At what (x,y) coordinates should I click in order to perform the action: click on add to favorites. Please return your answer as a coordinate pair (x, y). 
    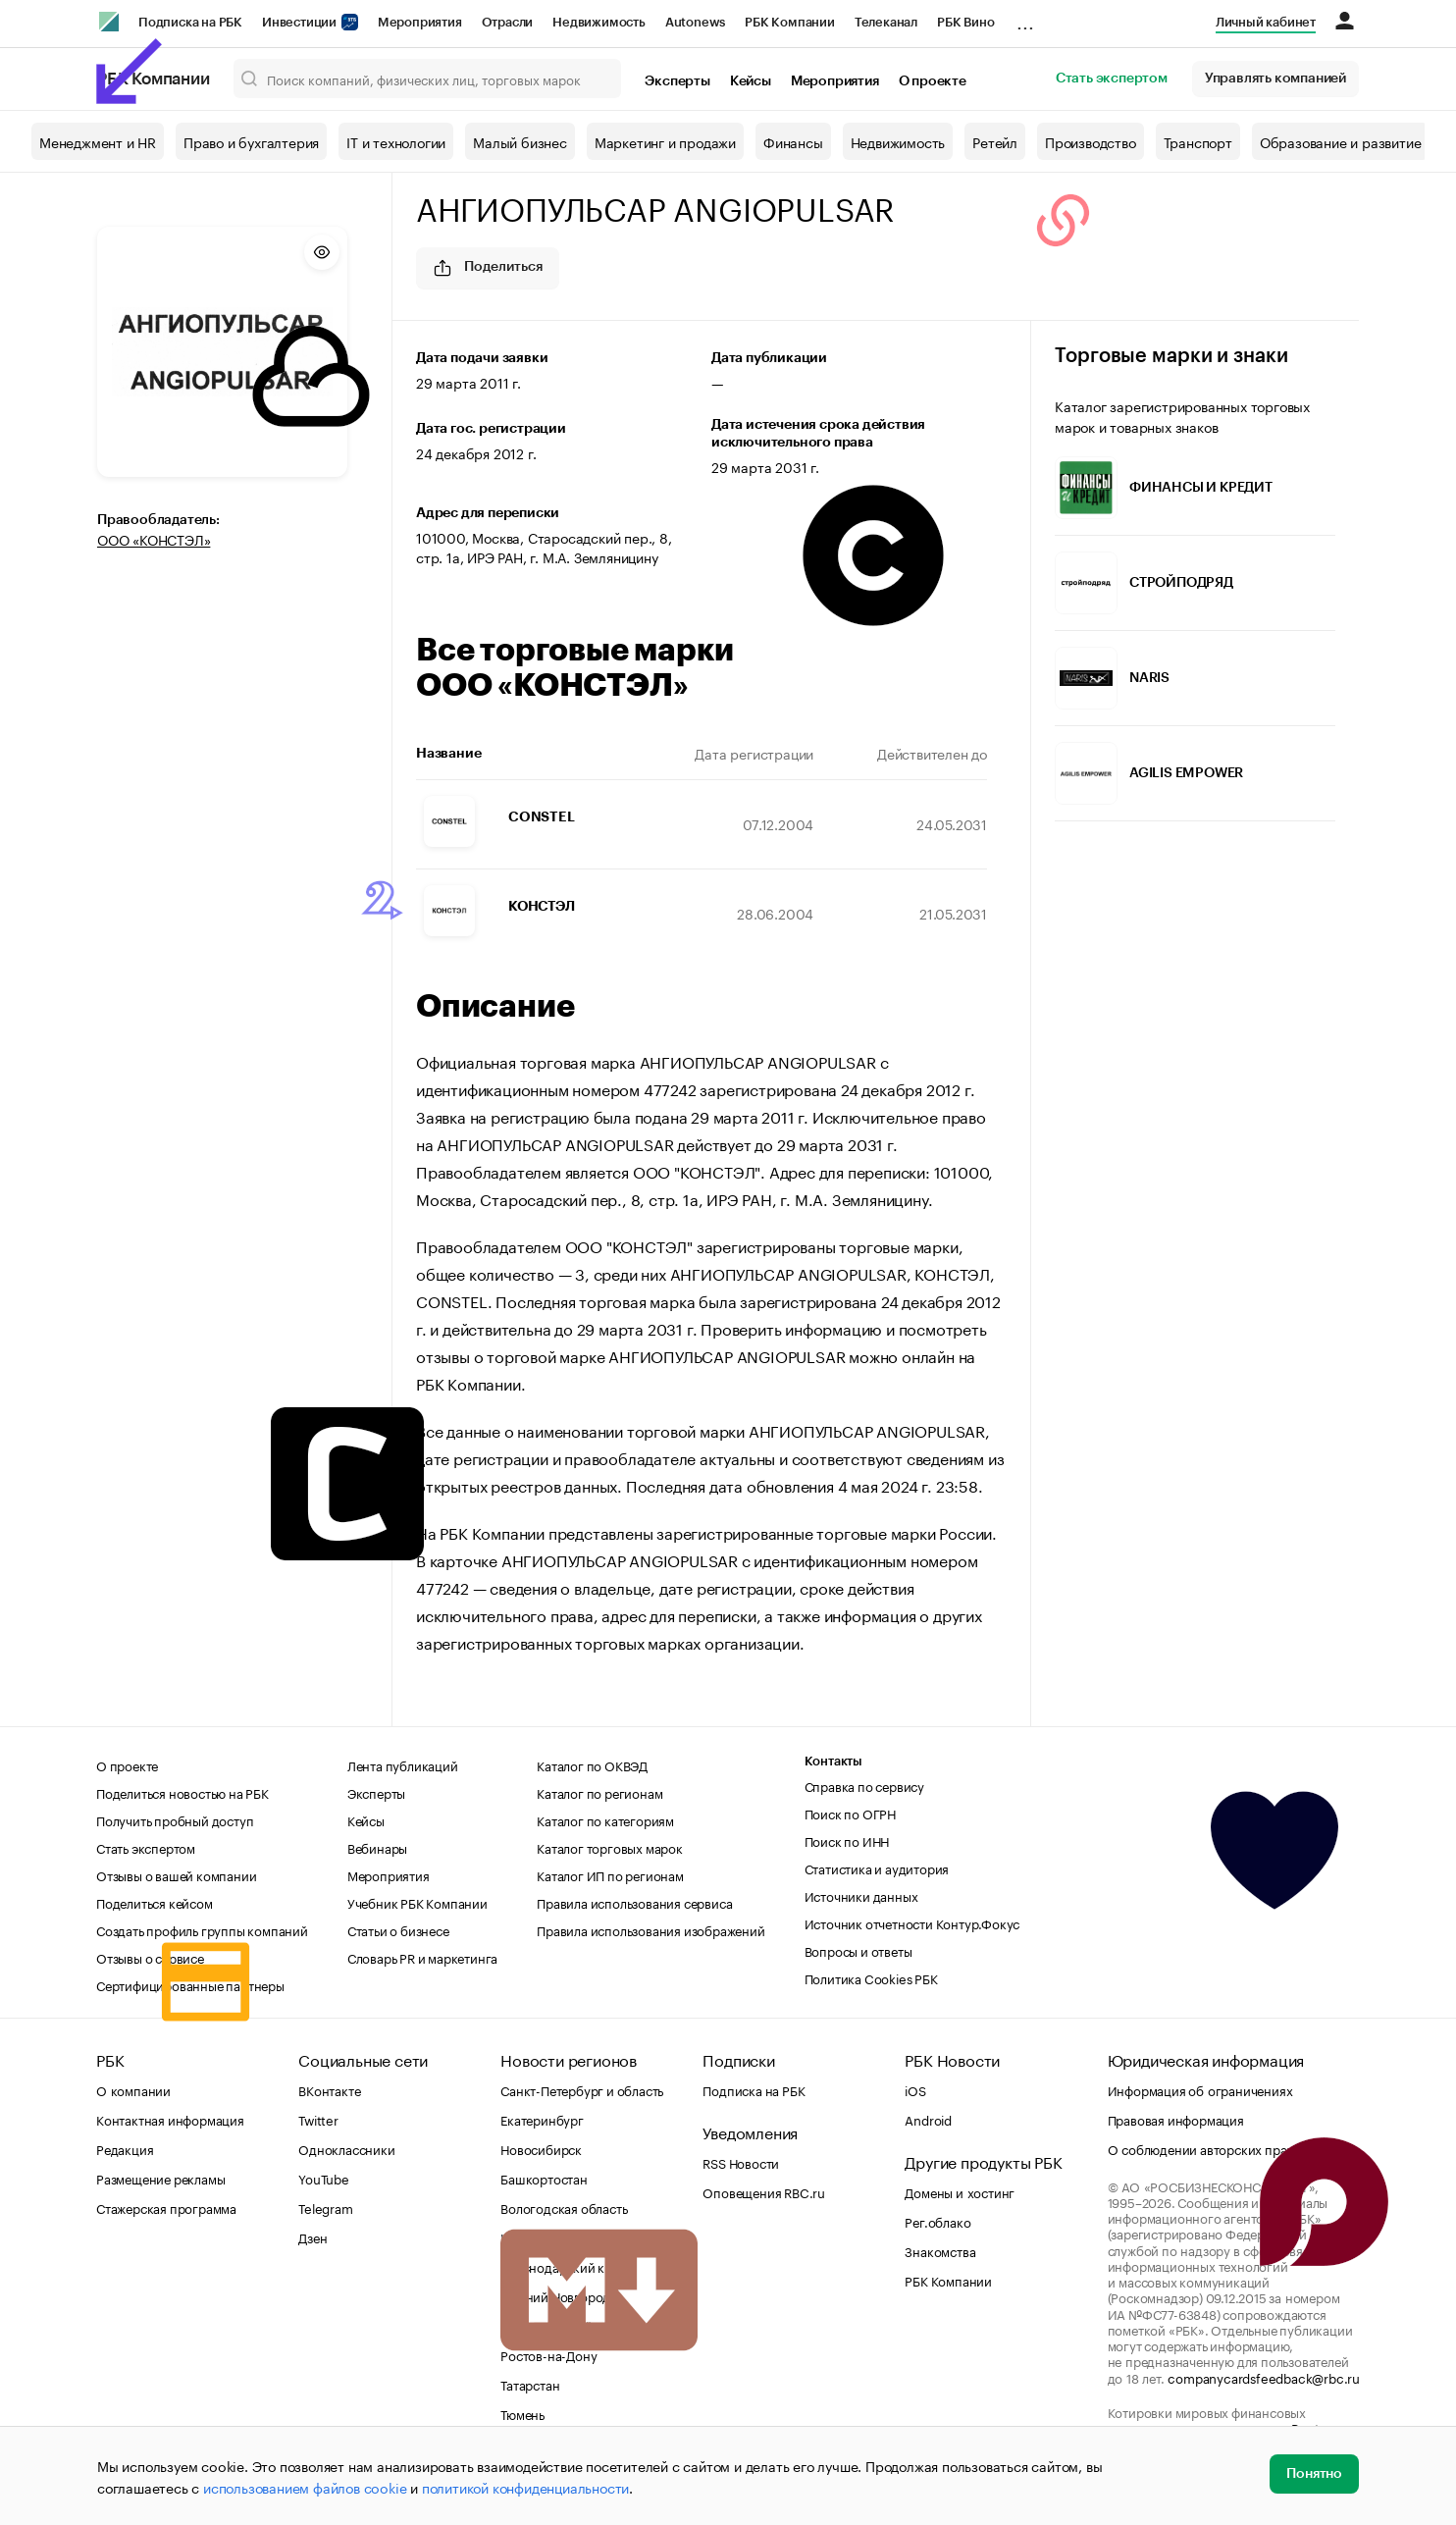
    Looking at the image, I should click on (1274, 1849).